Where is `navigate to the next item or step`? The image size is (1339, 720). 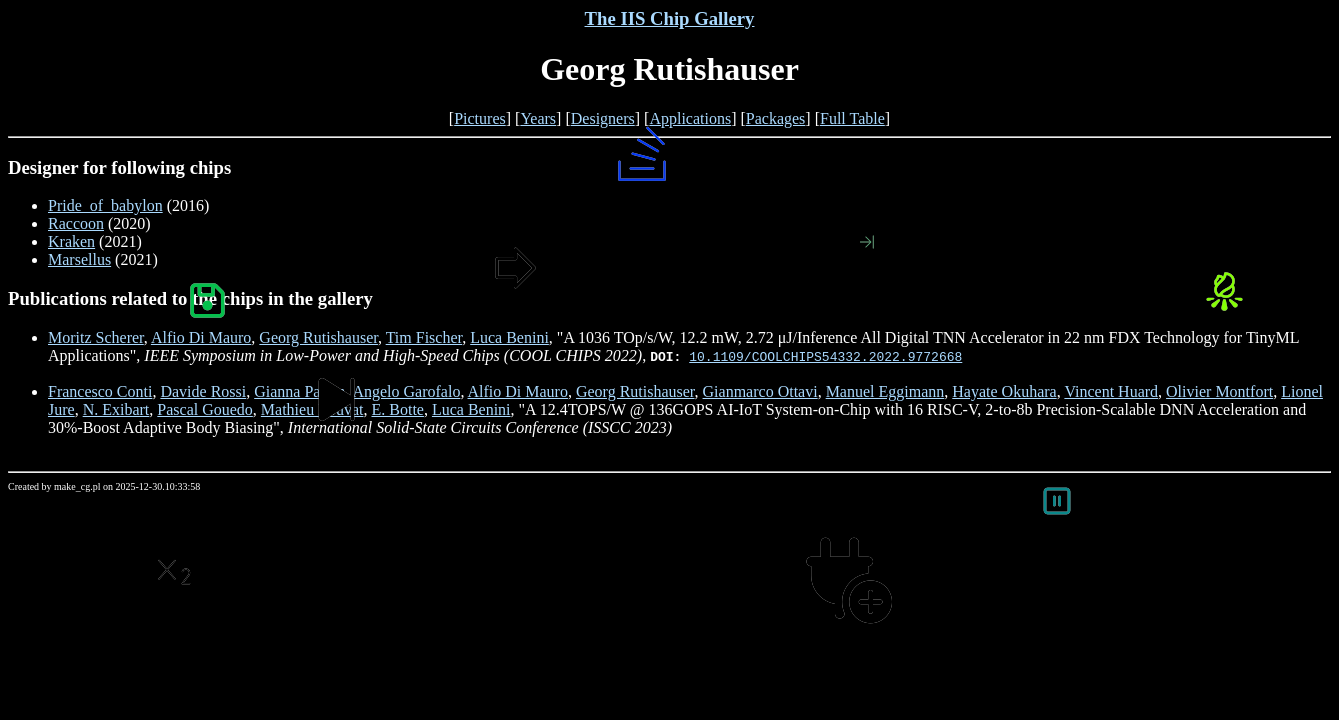 navigate to the next item or step is located at coordinates (514, 268).